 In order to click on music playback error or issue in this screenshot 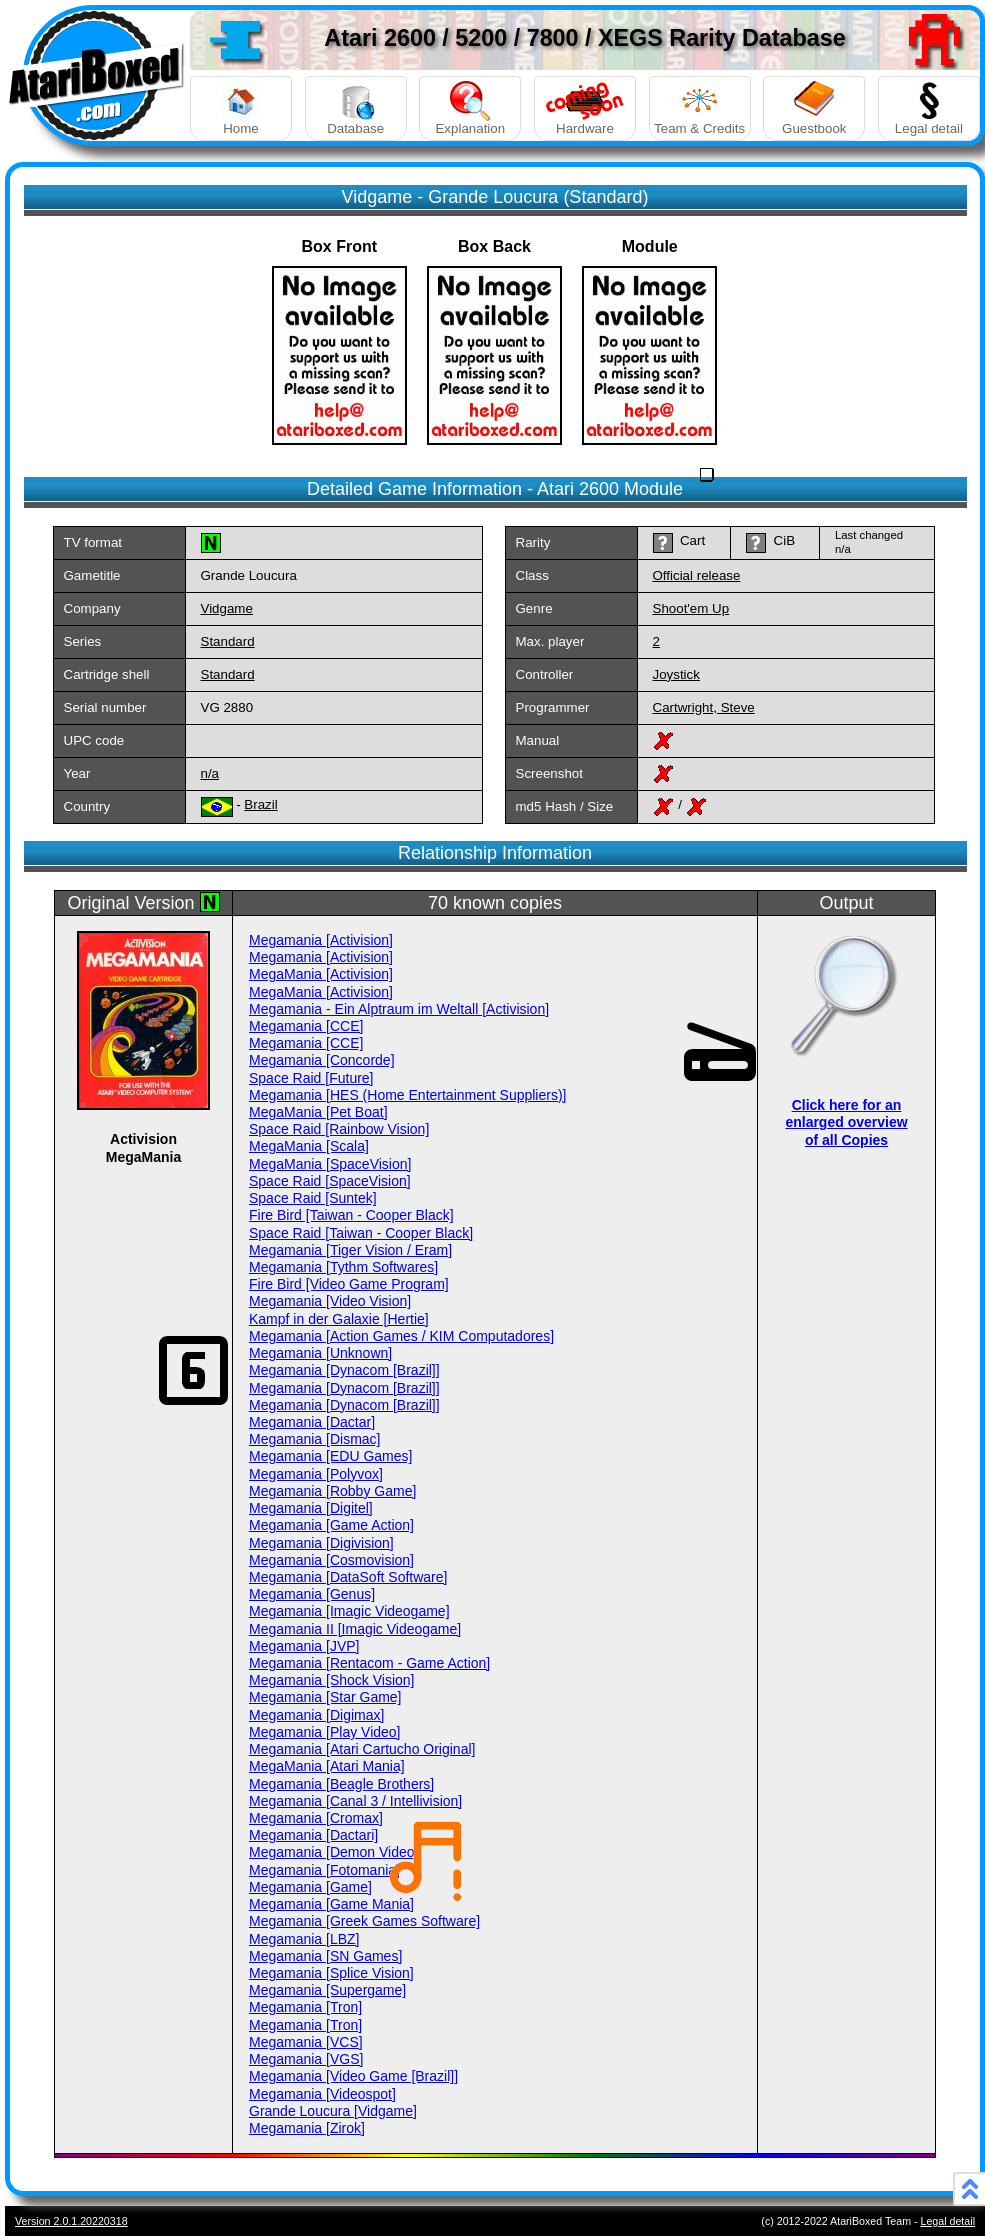, I will do `click(429, 1857)`.